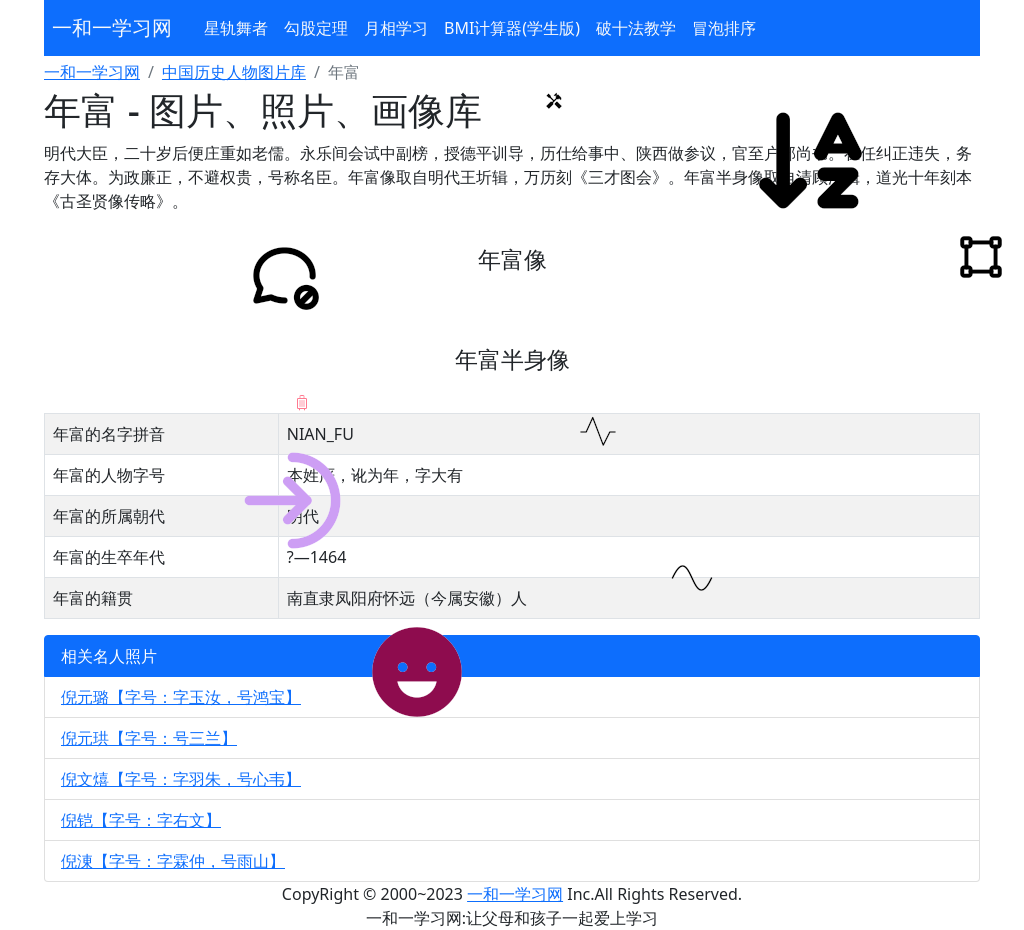  I want to click on log in or sign in to your account, so click(292, 500).